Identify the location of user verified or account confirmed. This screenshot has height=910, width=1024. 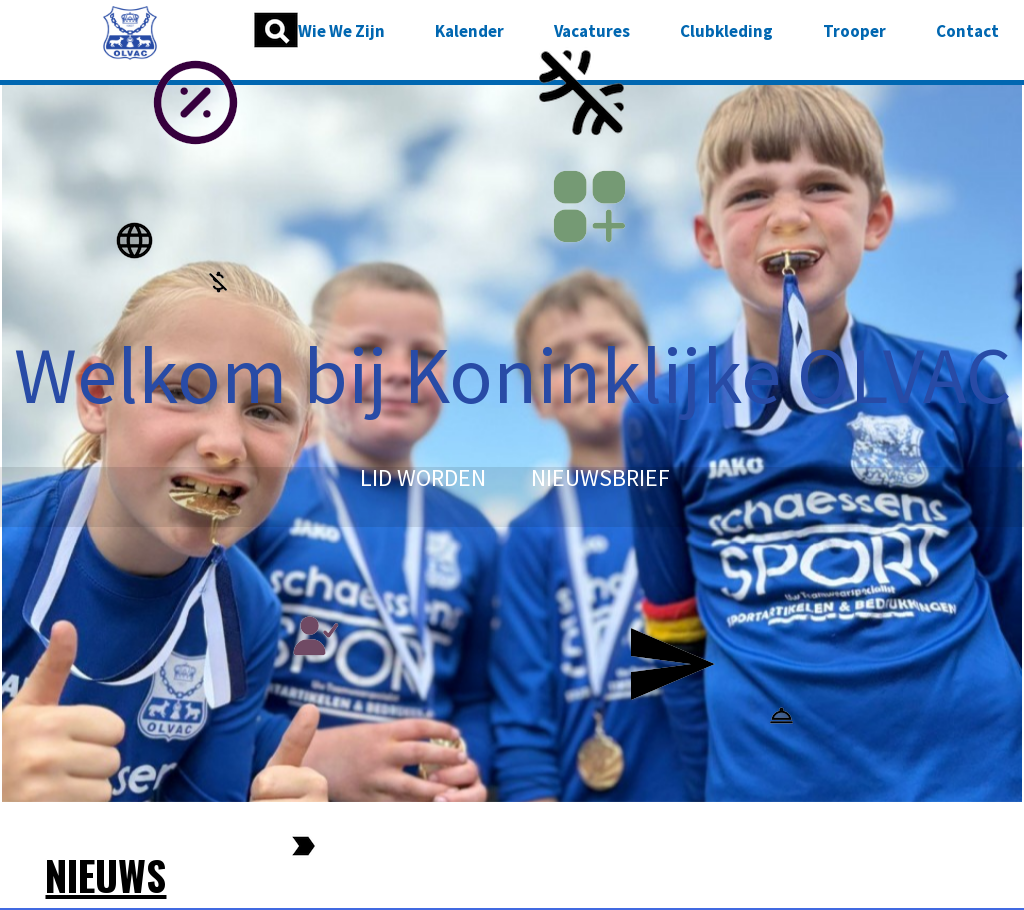
(314, 635).